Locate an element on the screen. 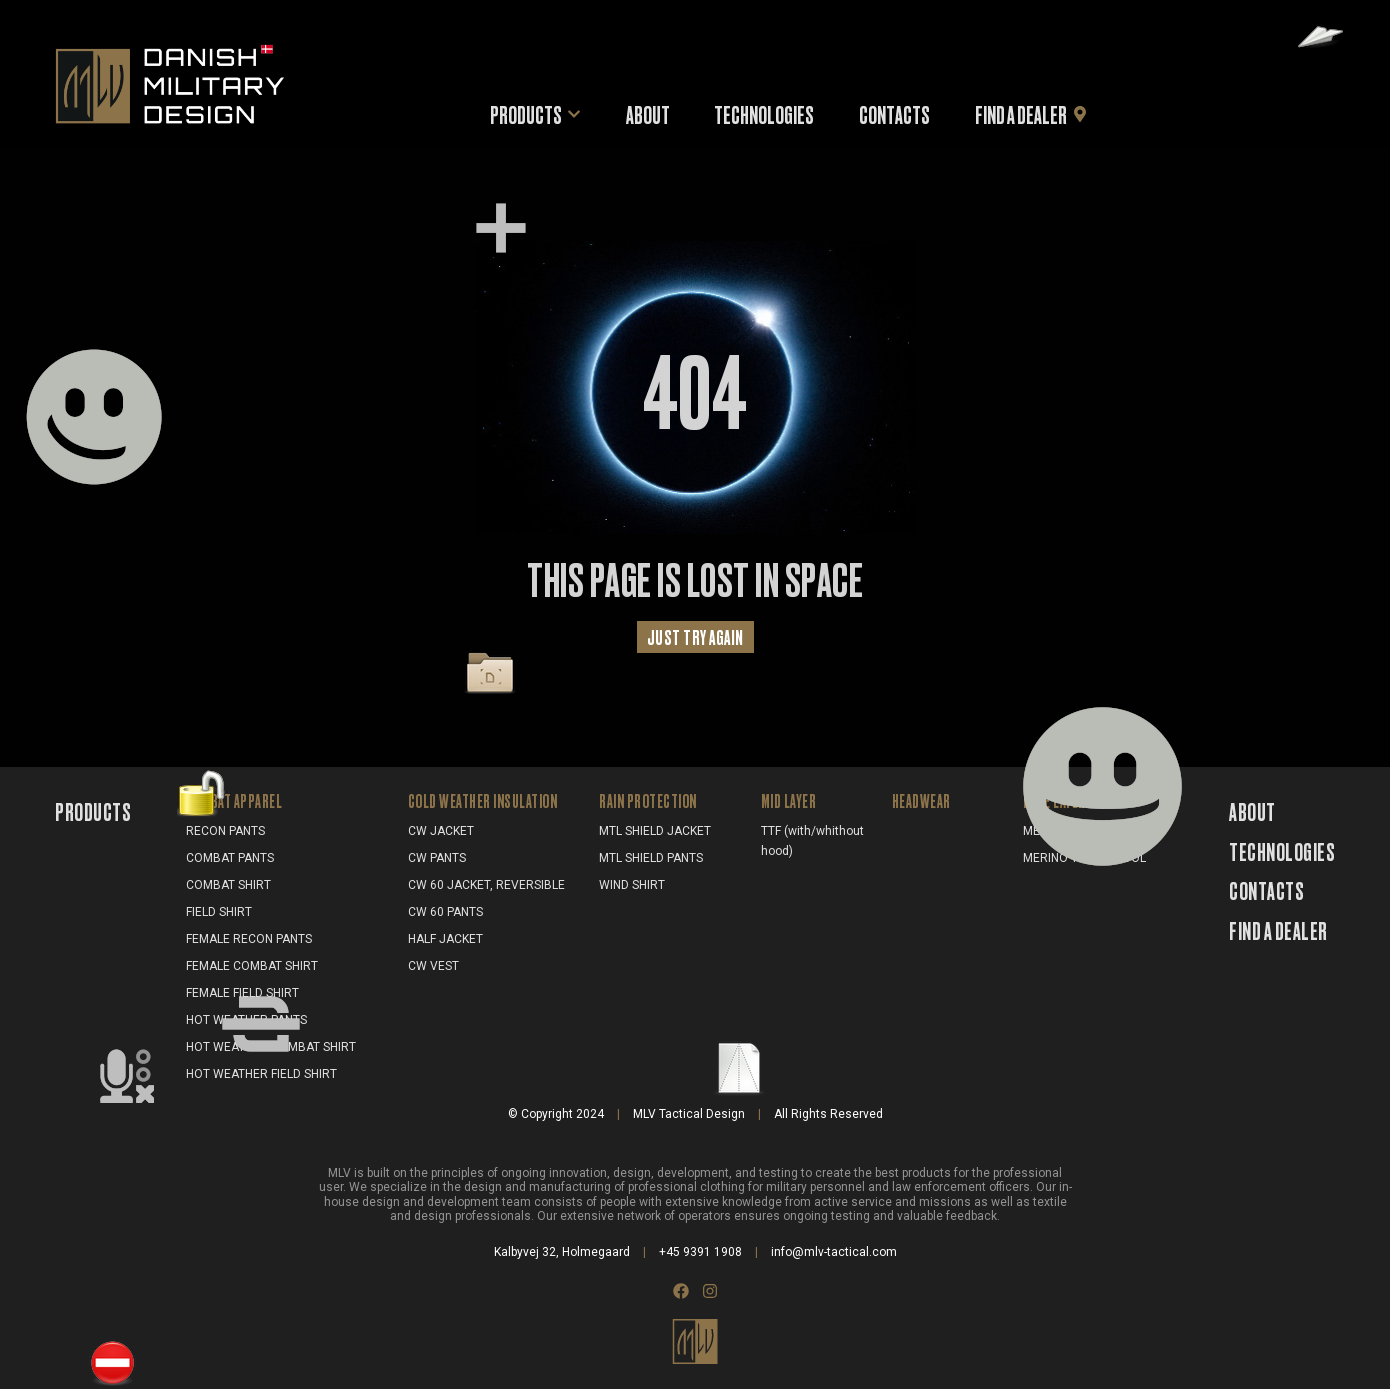 The width and height of the screenshot is (1390, 1389). send document or file is located at coordinates (1320, 37).